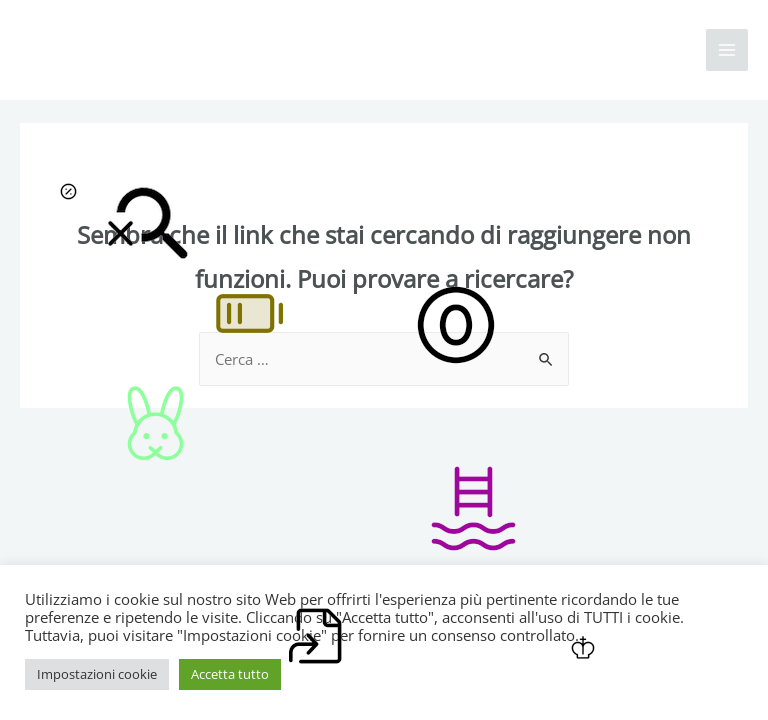 This screenshot has width=768, height=720. I want to click on indicates zero items or notifications, so click(456, 325).